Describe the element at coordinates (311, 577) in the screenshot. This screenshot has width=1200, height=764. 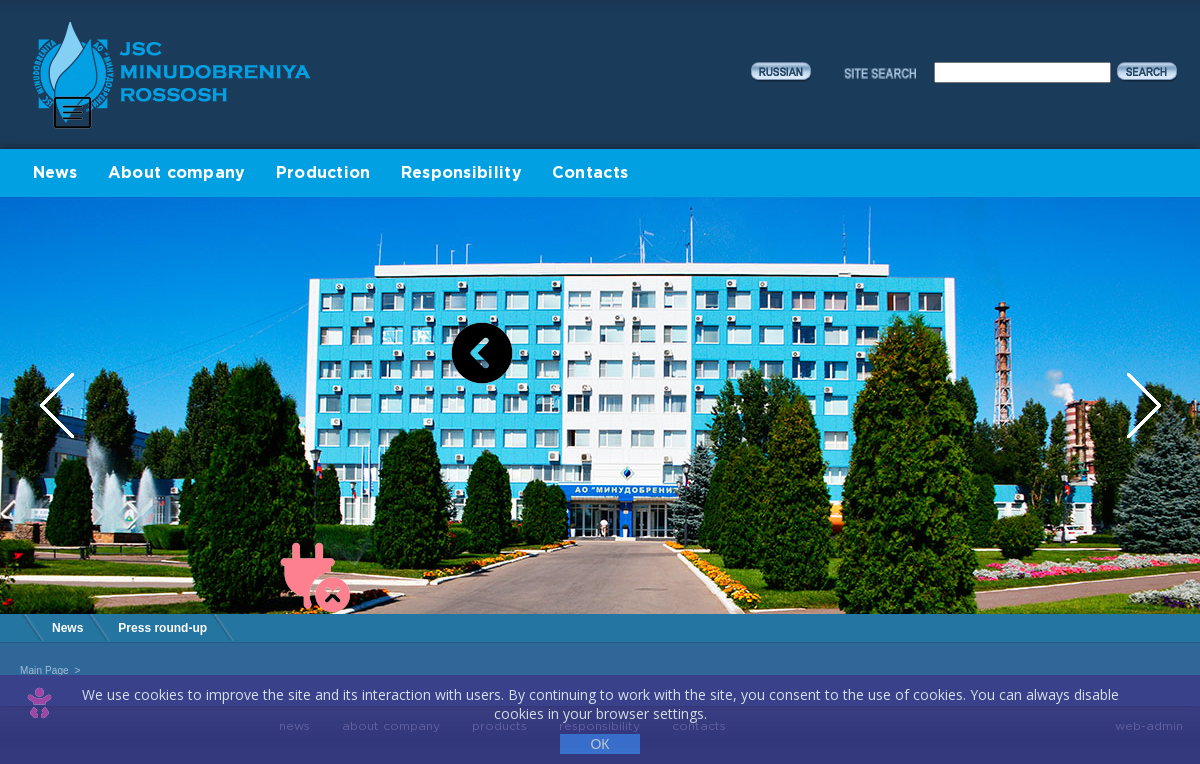
I see `connection failed or unavailable` at that location.